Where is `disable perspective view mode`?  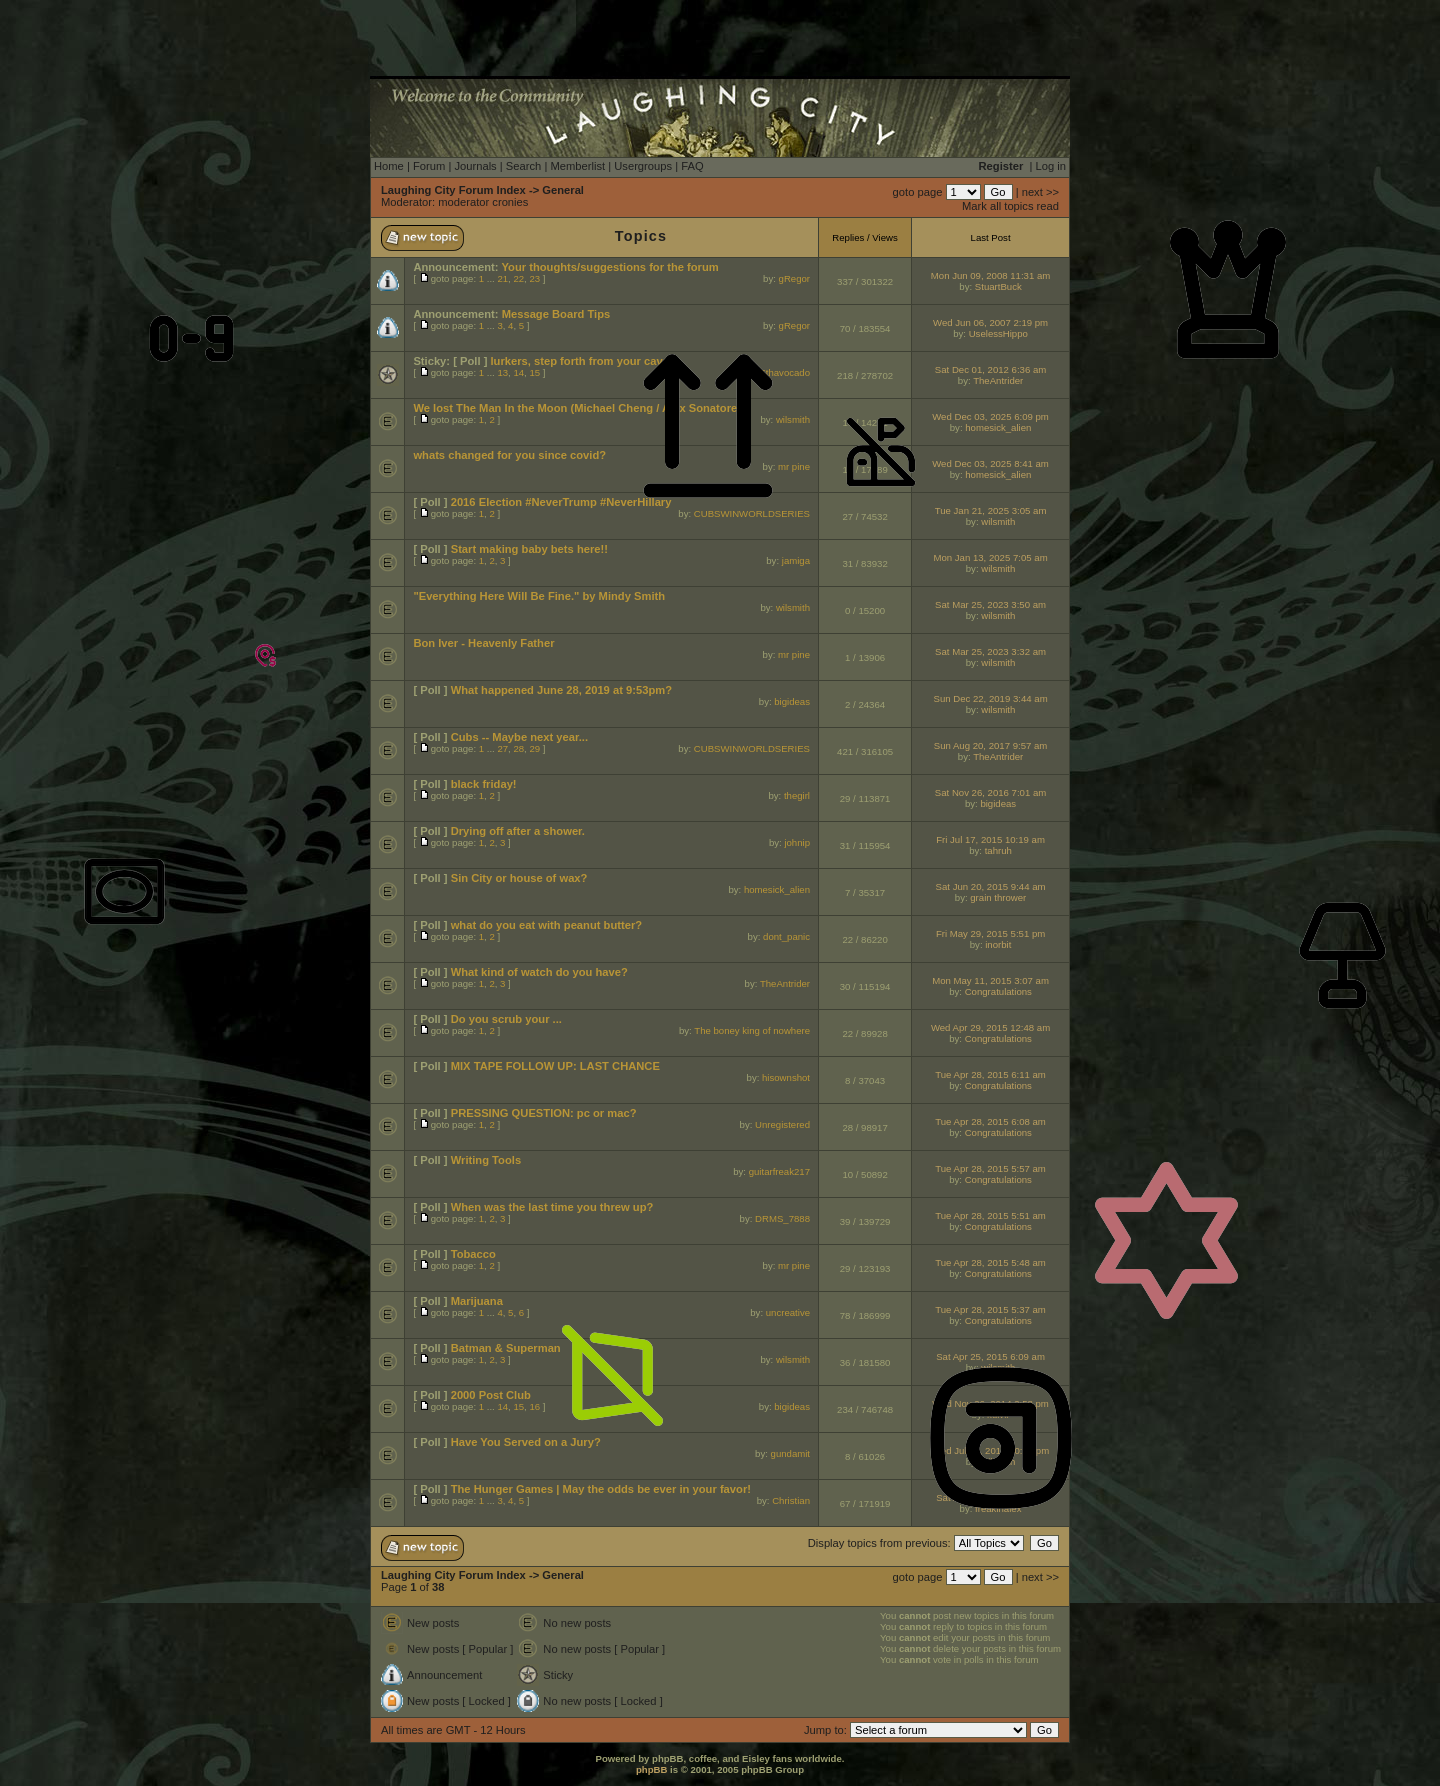 disable perspective view mode is located at coordinates (612, 1375).